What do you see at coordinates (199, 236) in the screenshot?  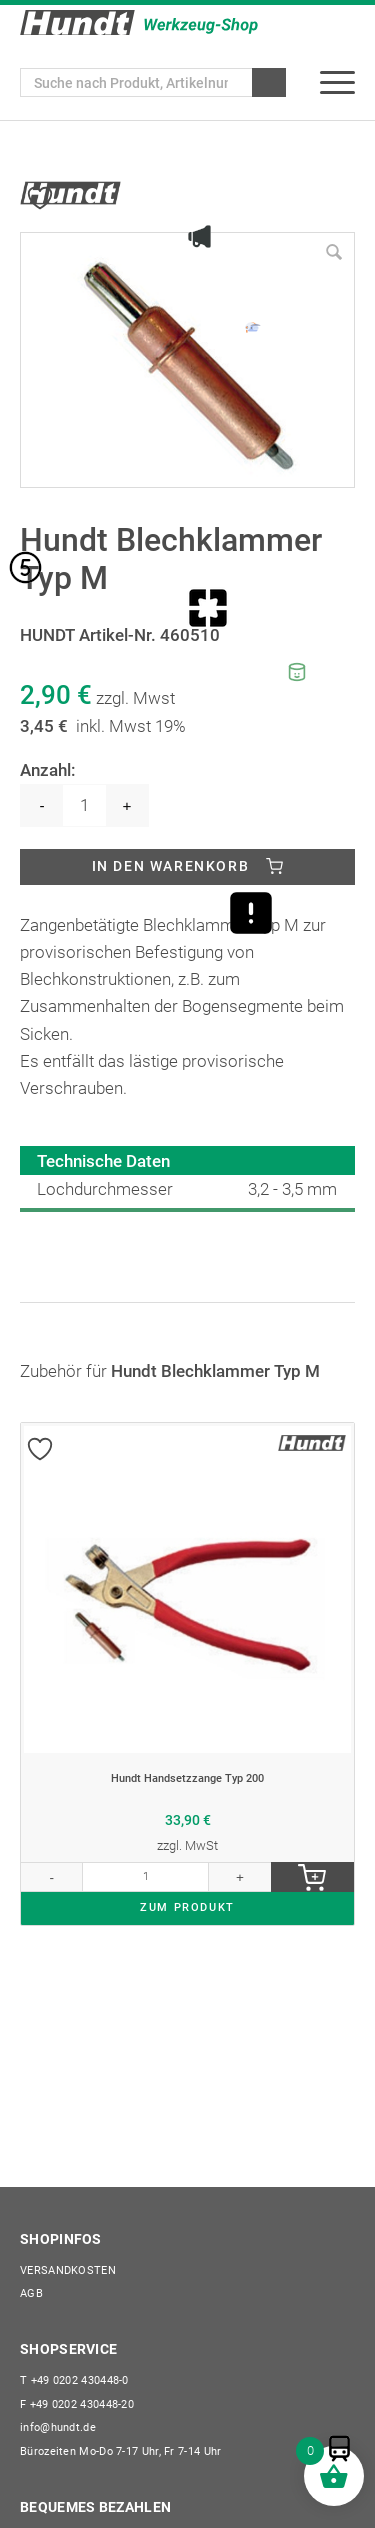 I see `view or access an announcement channel` at bounding box center [199, 236].